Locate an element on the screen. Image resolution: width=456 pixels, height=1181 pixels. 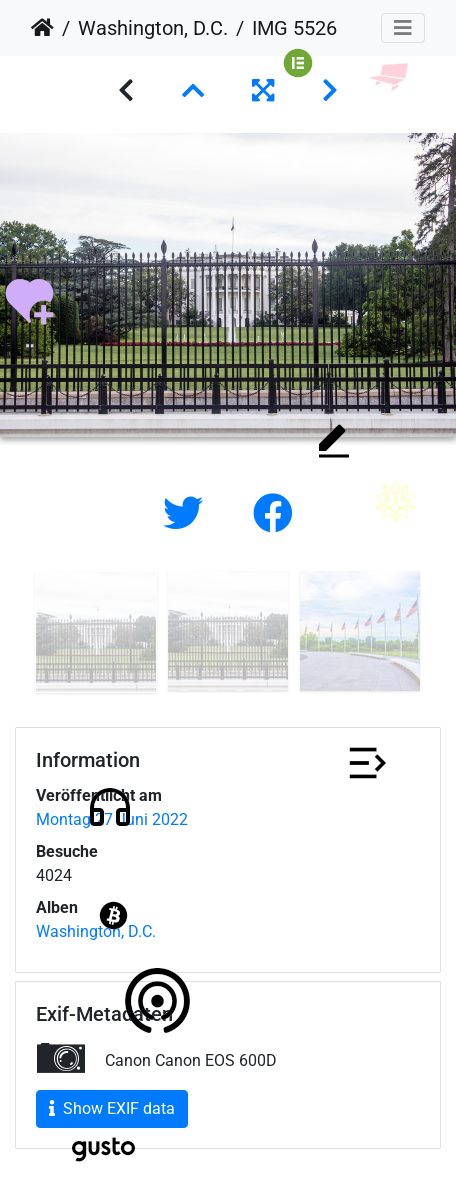
bitcoin logo is located at coordinates (113, 915).